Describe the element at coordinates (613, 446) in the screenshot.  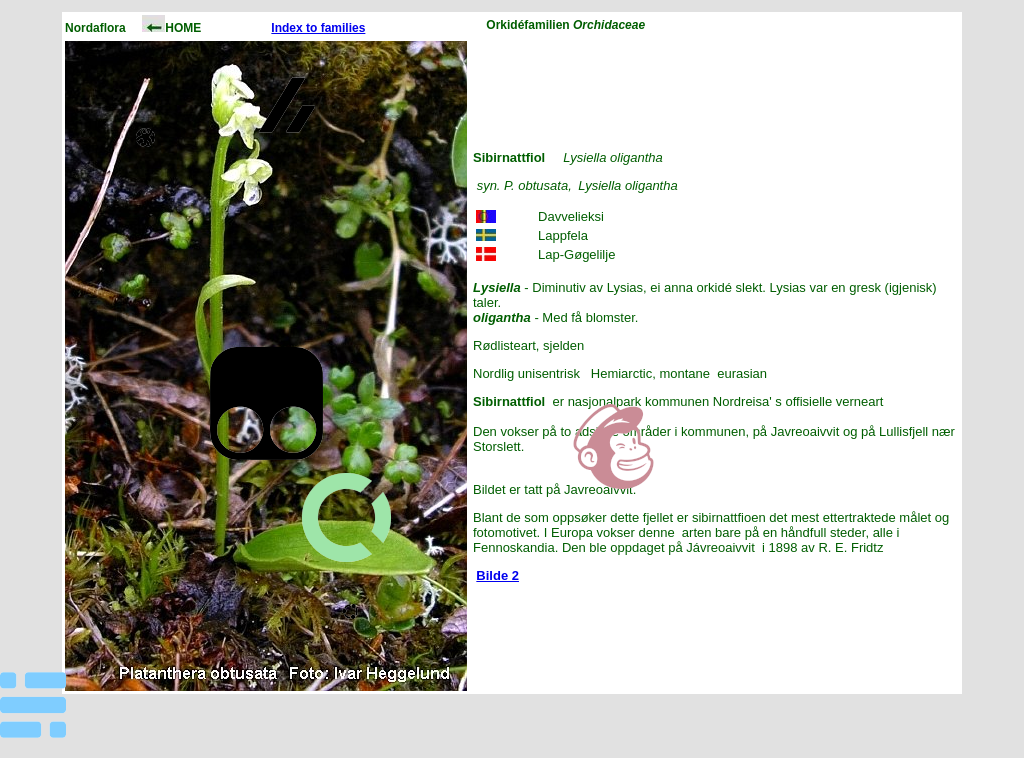
I see `open mailchimp email marketing platform` at that location.